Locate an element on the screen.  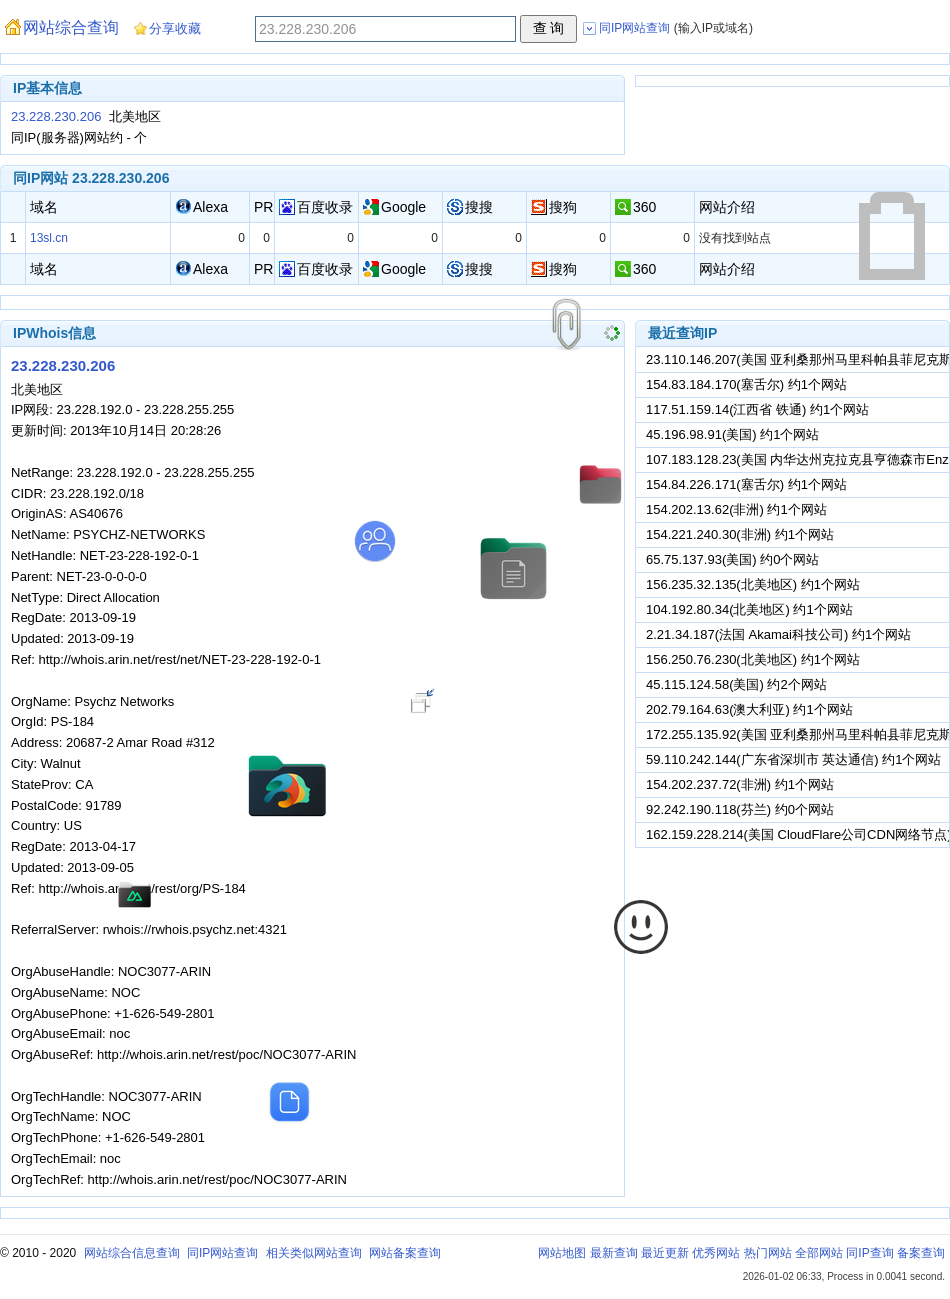
open your documents folder is located at coordinates (513, 568).